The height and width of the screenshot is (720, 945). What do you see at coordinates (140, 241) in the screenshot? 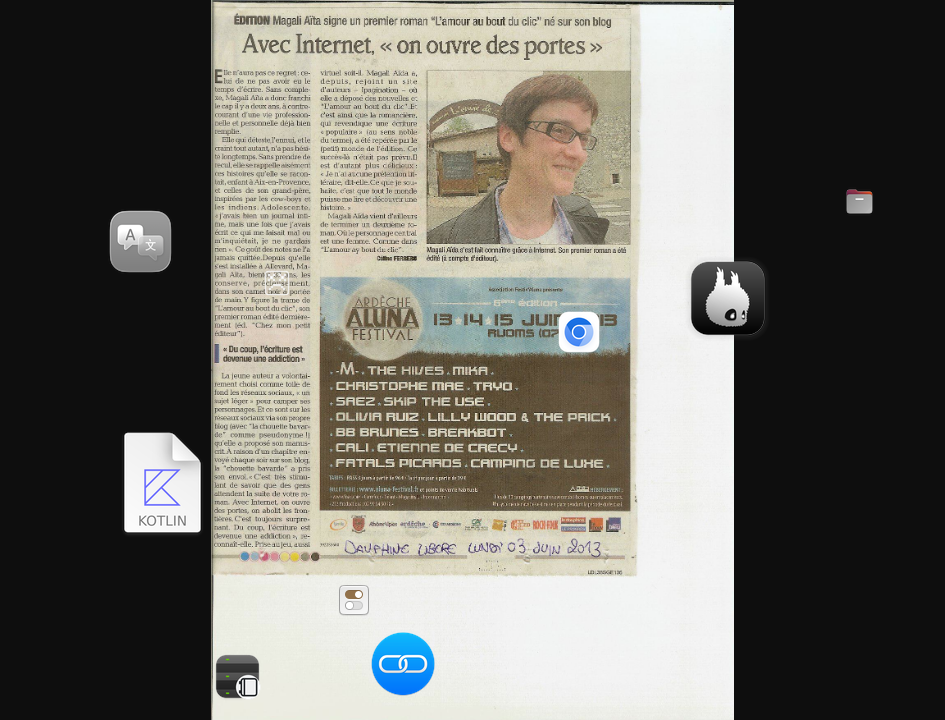
I see `open the translate app` at bounding box center [140, 241].